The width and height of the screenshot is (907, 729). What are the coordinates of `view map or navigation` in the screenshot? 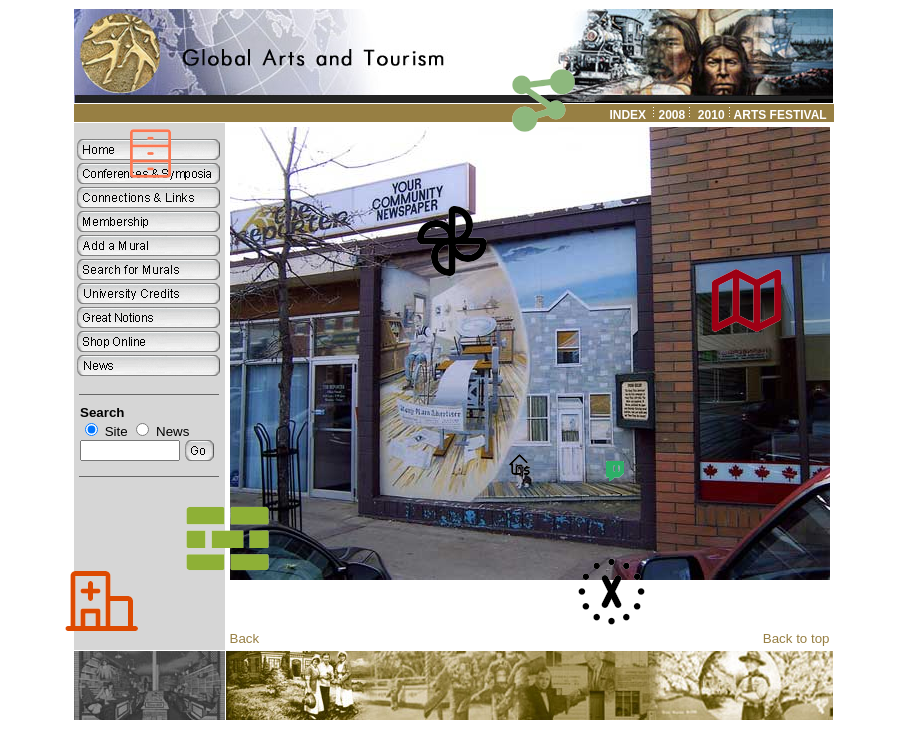 It's located at (746, 300).